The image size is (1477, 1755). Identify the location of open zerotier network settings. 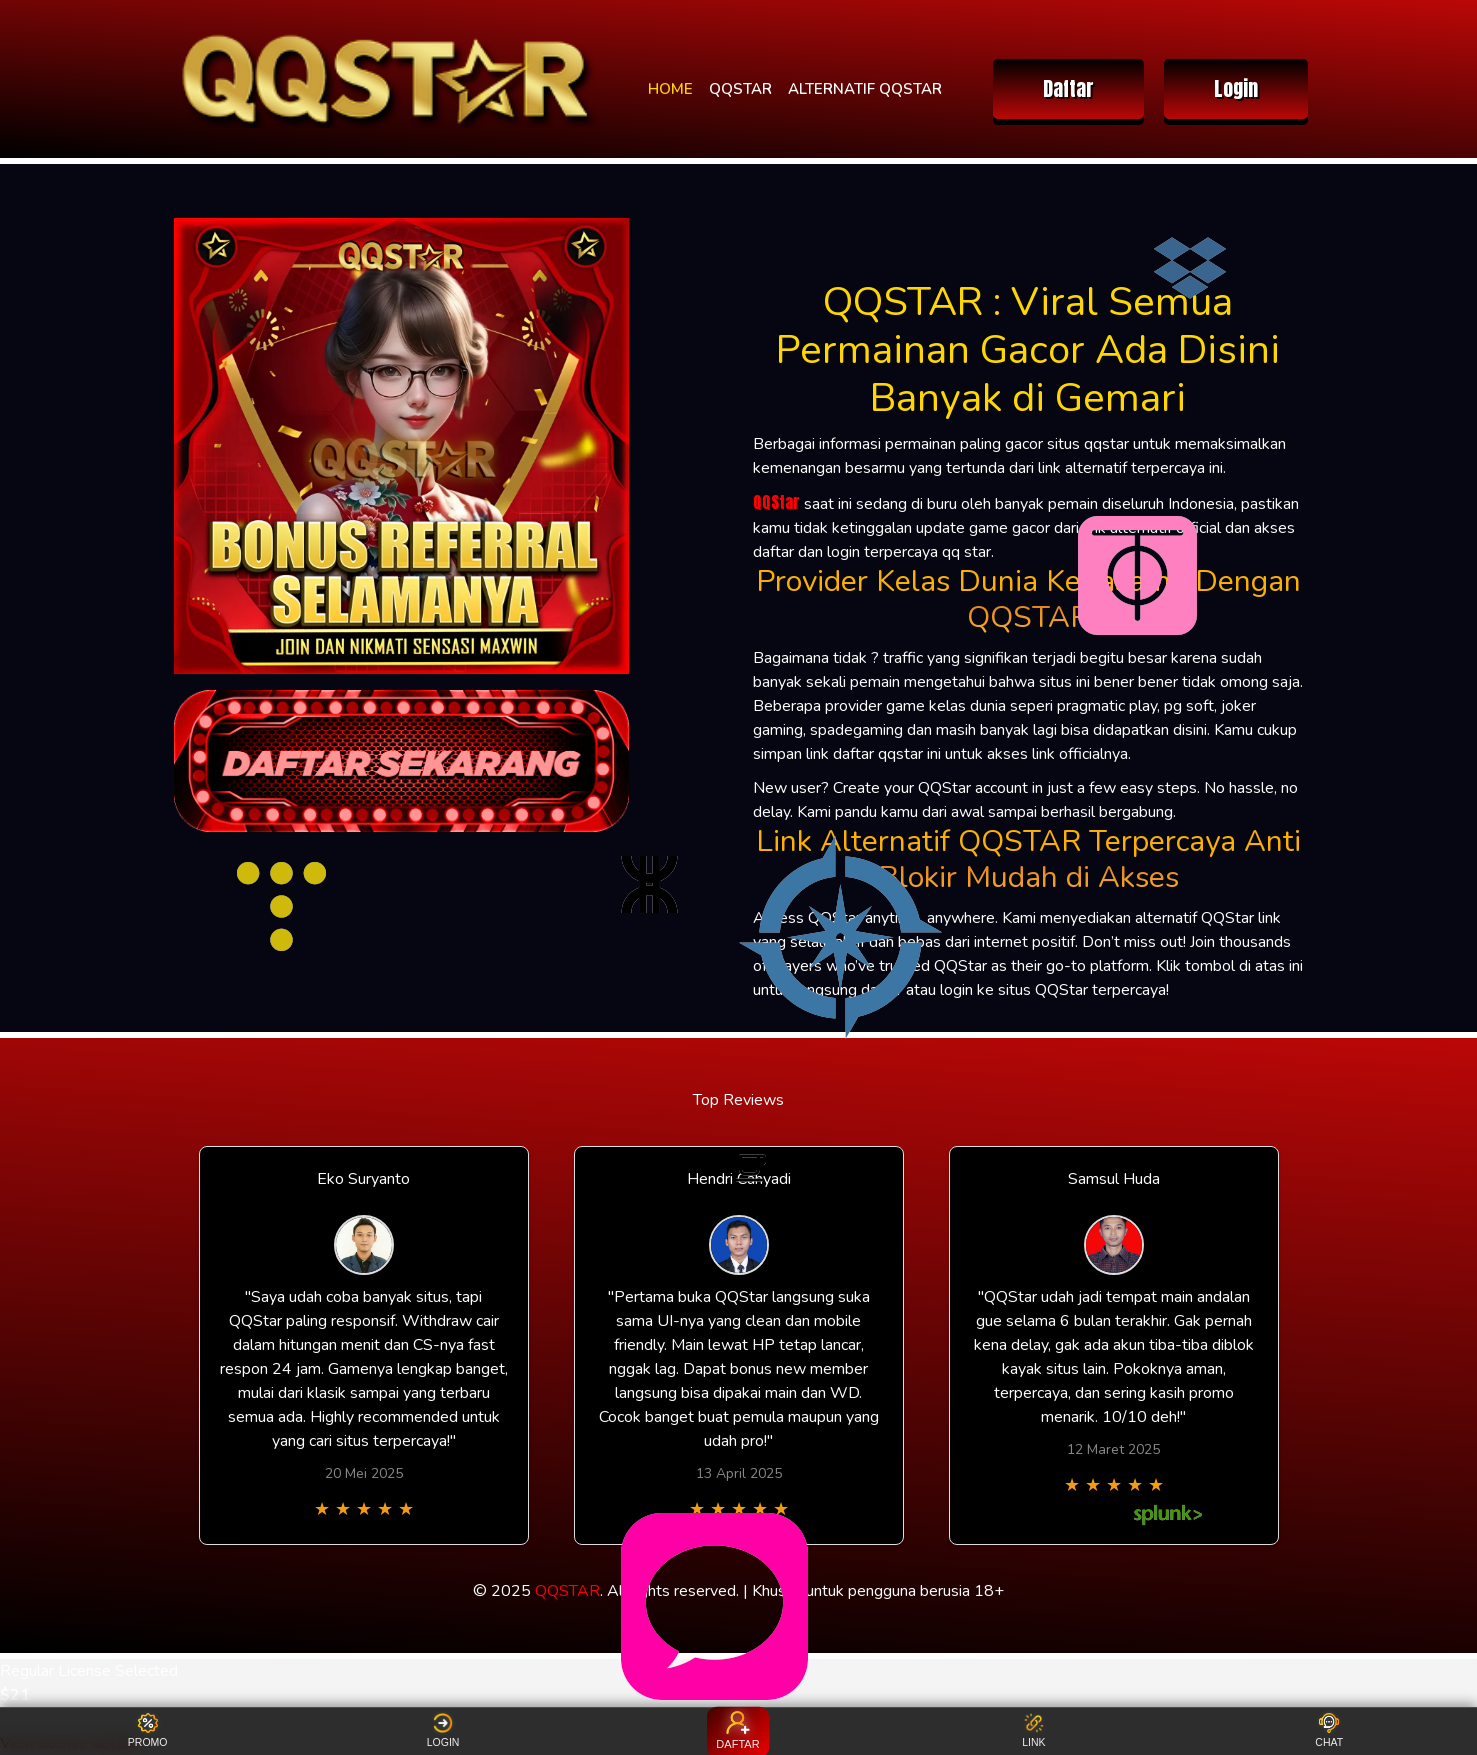
(1137, 575).